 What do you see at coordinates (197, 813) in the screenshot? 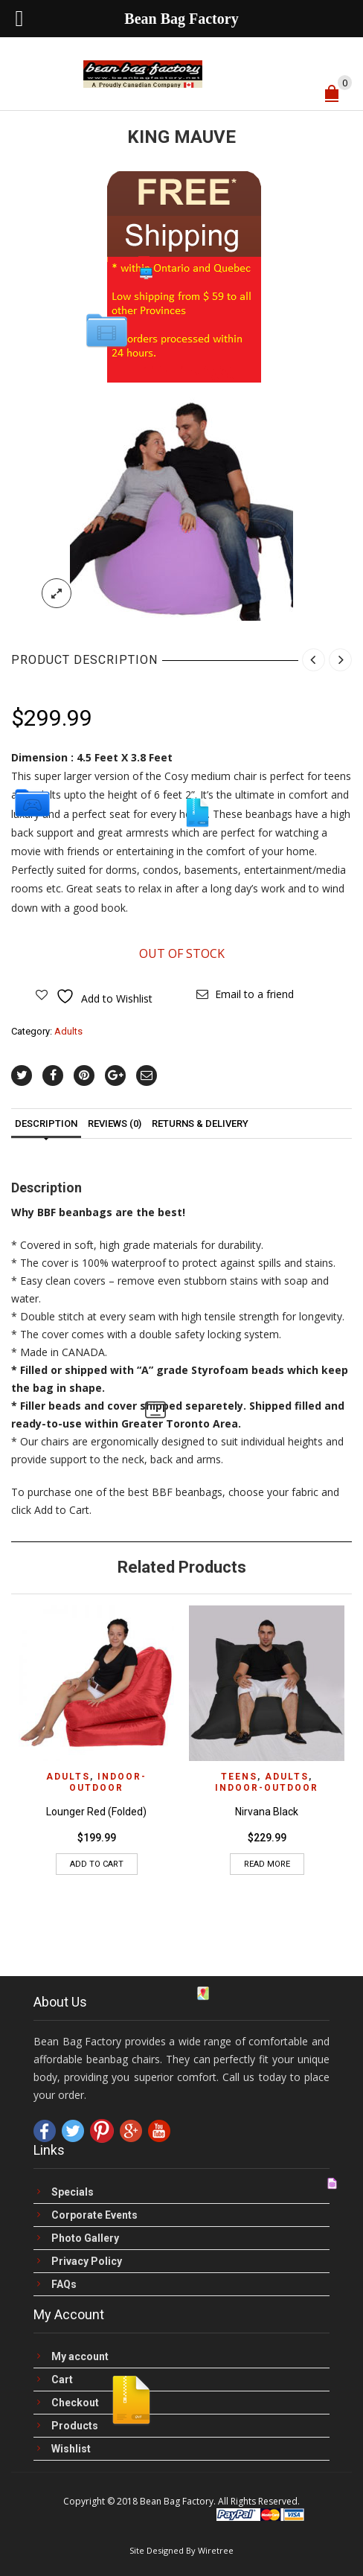
I see `a VirtualBox virtual machine configuration file` at bounding box center [197, 813].